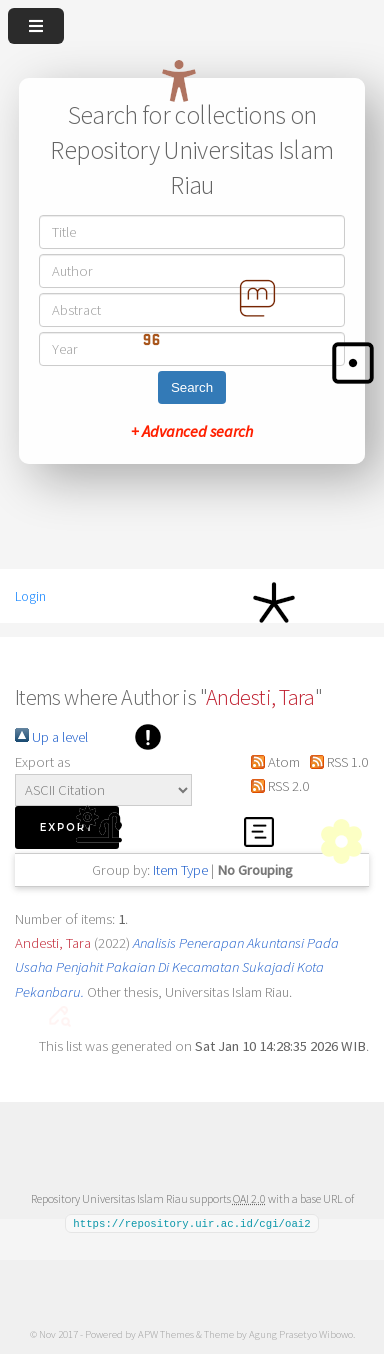 The image size is (384, 1354). I want to click on indicates an error or problem has occurred, so click(148, 737).